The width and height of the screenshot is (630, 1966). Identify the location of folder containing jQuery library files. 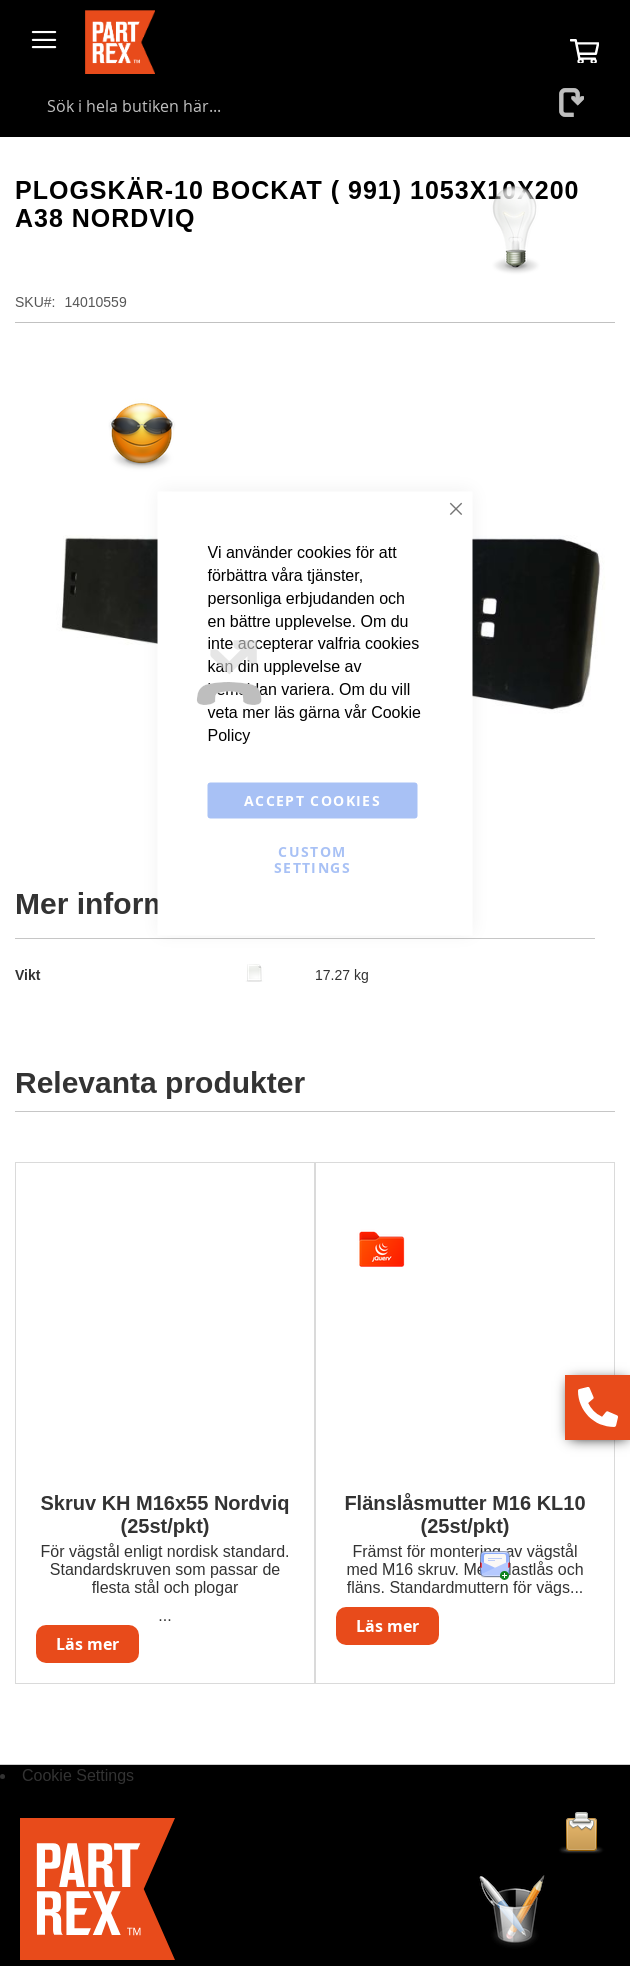
(381, 1250).